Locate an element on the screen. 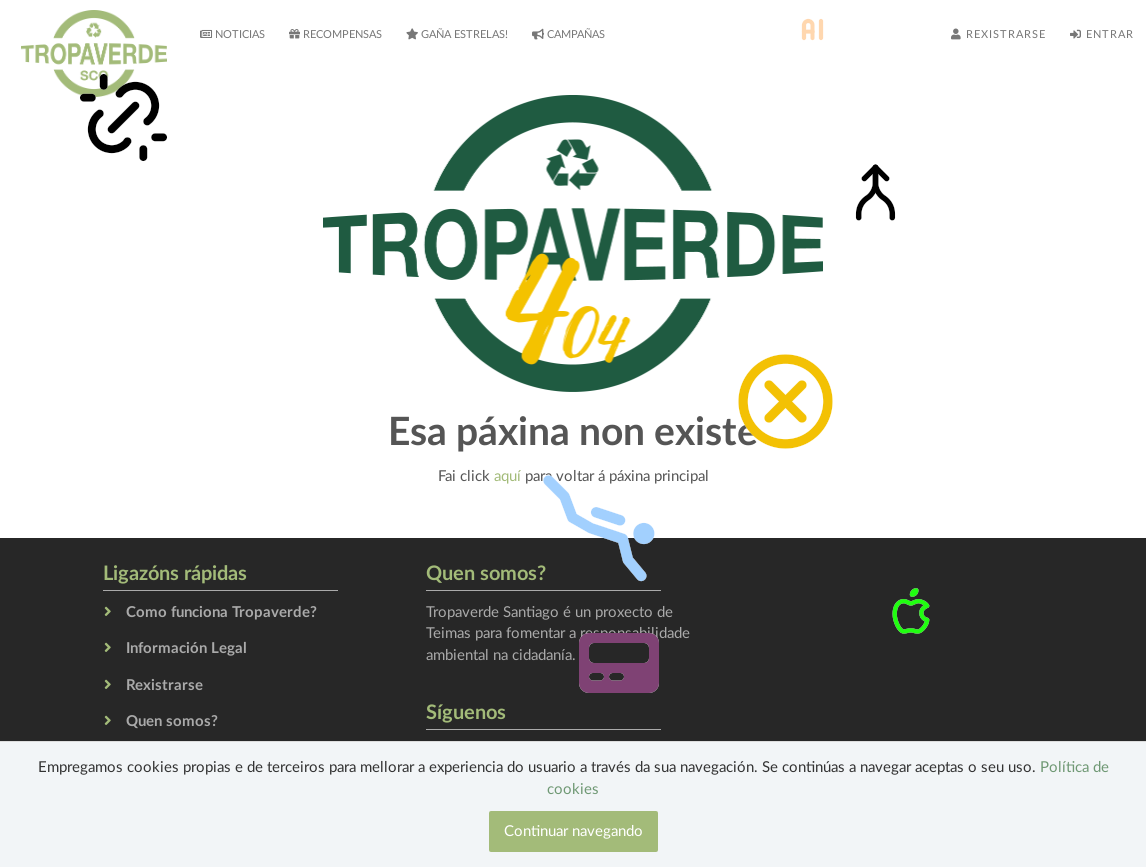  remove or break a hyperlink is located at coordinates (123, 117).